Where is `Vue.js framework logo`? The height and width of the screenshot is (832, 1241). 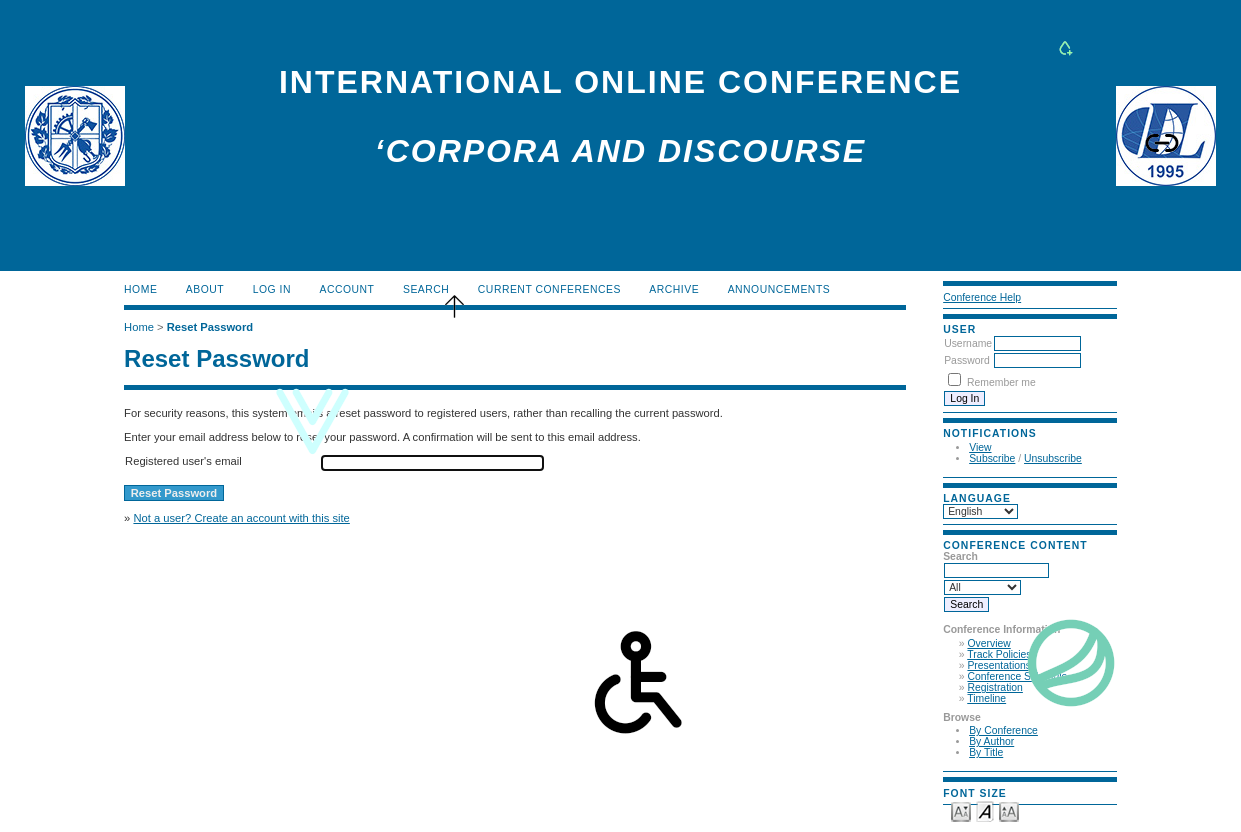 Vue.js framework logo is located at coordinates (312, 421).